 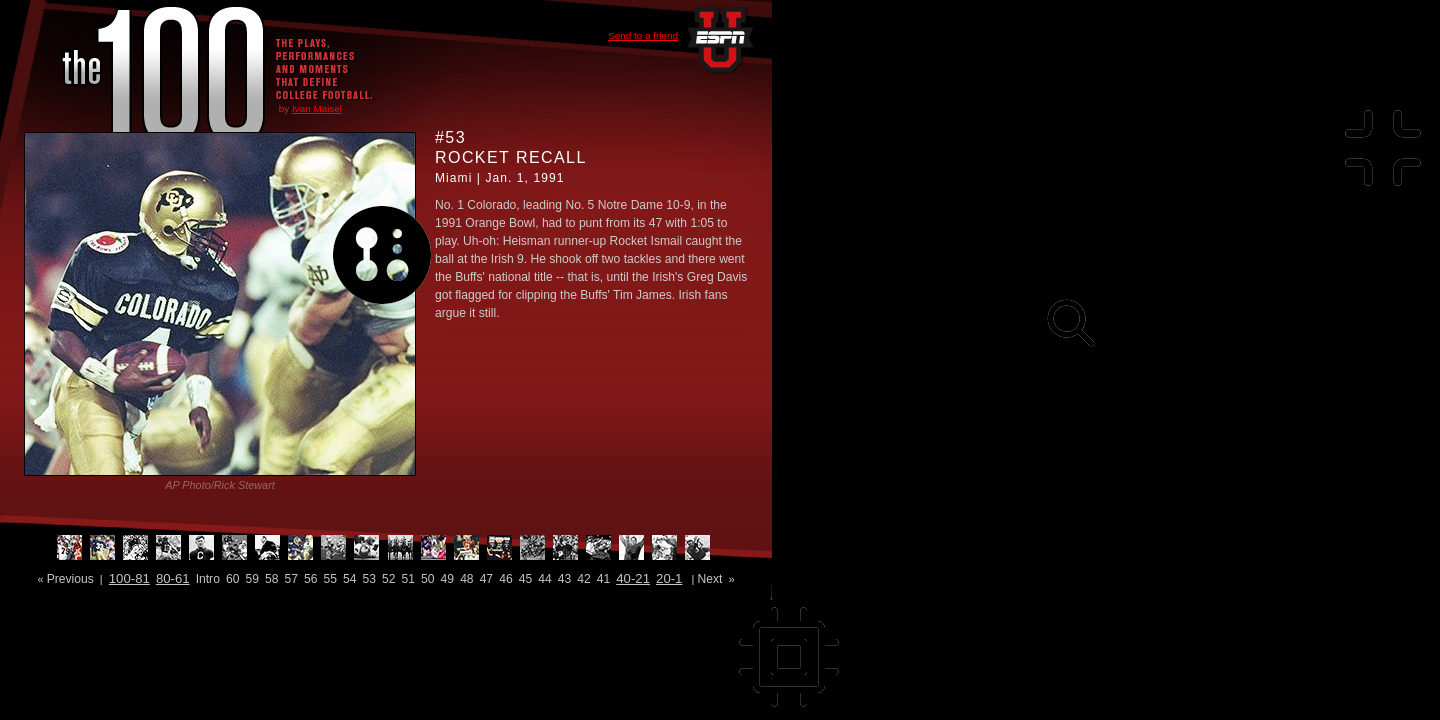 What do you see at coordinates (382, 255) in the screenshot?
I see `indicates a draft pull request in your activity feed` at bounding box center [382, 255].